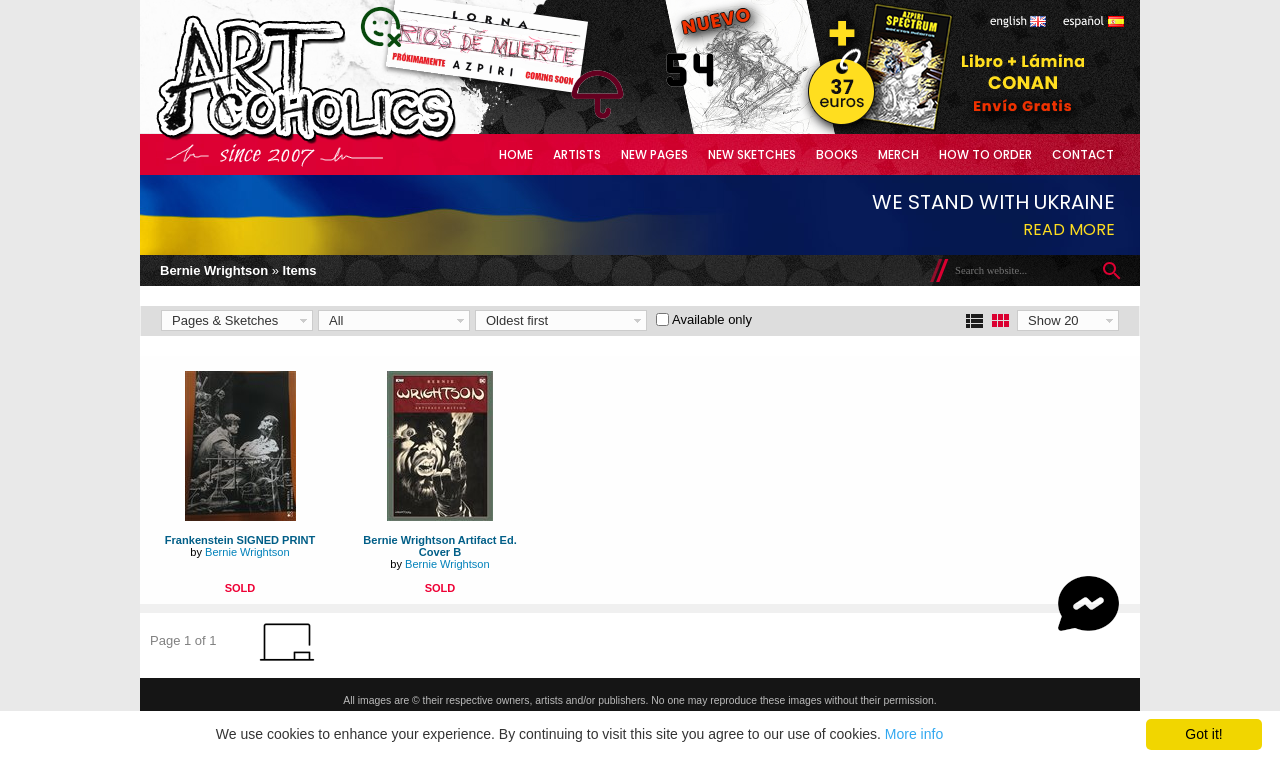 Image resolution: width=1280 pixels, height=758 pixels. What do you see at coordinates (597, 94) in the screenshot?
I see `indicates weather protection or rain forecast` at bounding box center [597, 94].